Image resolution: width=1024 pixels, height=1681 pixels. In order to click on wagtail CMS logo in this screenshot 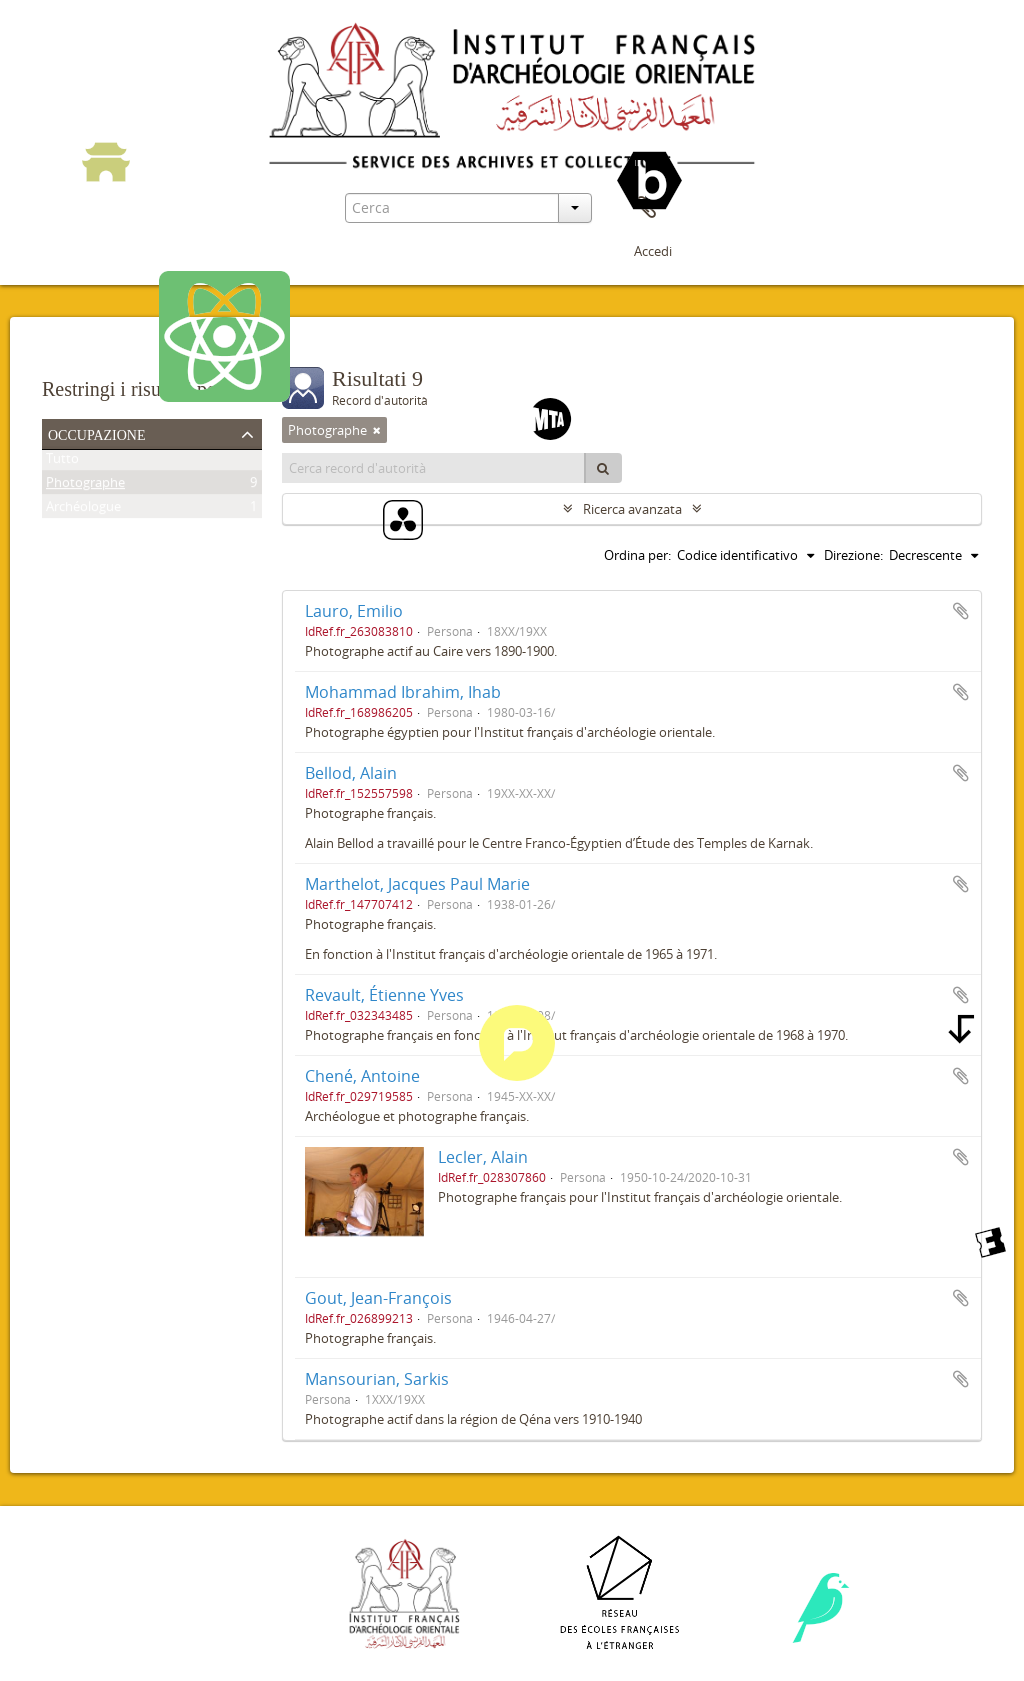, I will do `click(821, 1608)`.